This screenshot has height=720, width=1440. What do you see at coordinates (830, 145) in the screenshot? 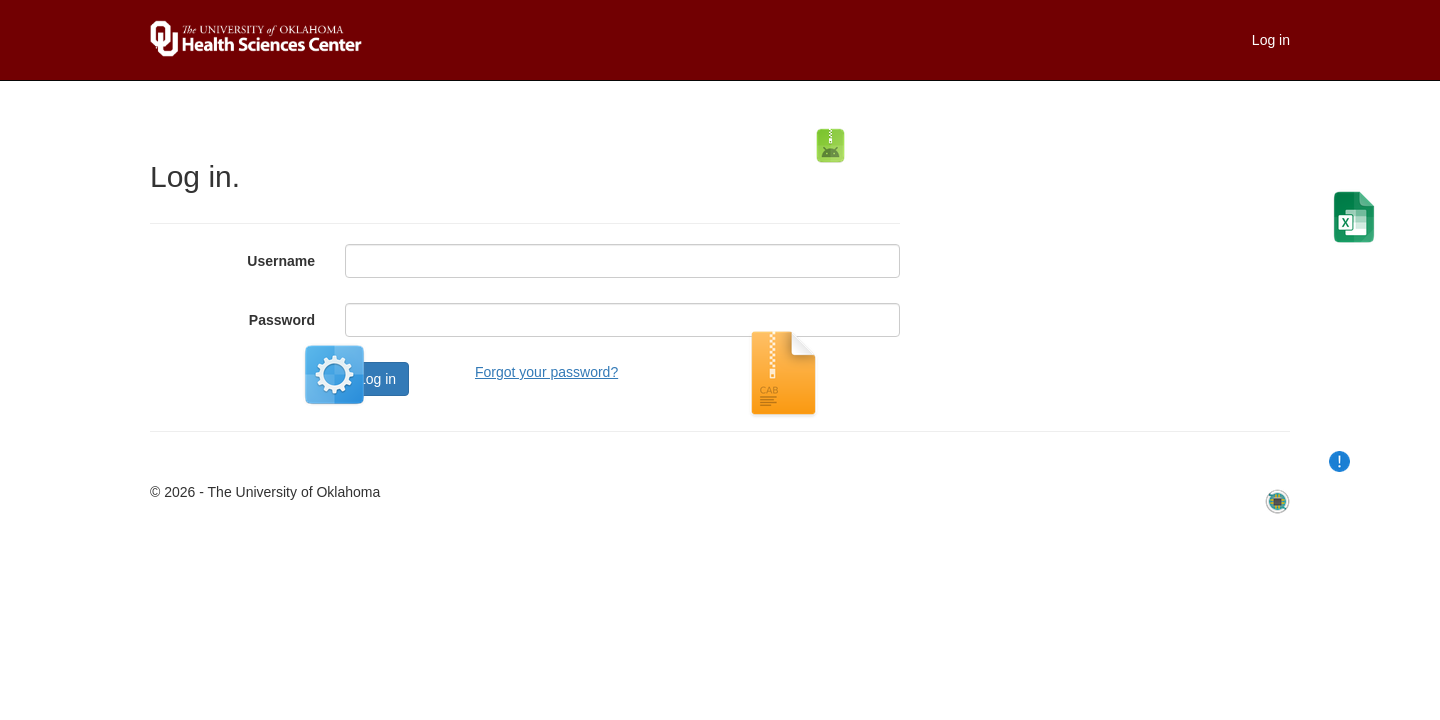
I see `android app package file (APK) ready for installation` at bounding box center [830, 145].